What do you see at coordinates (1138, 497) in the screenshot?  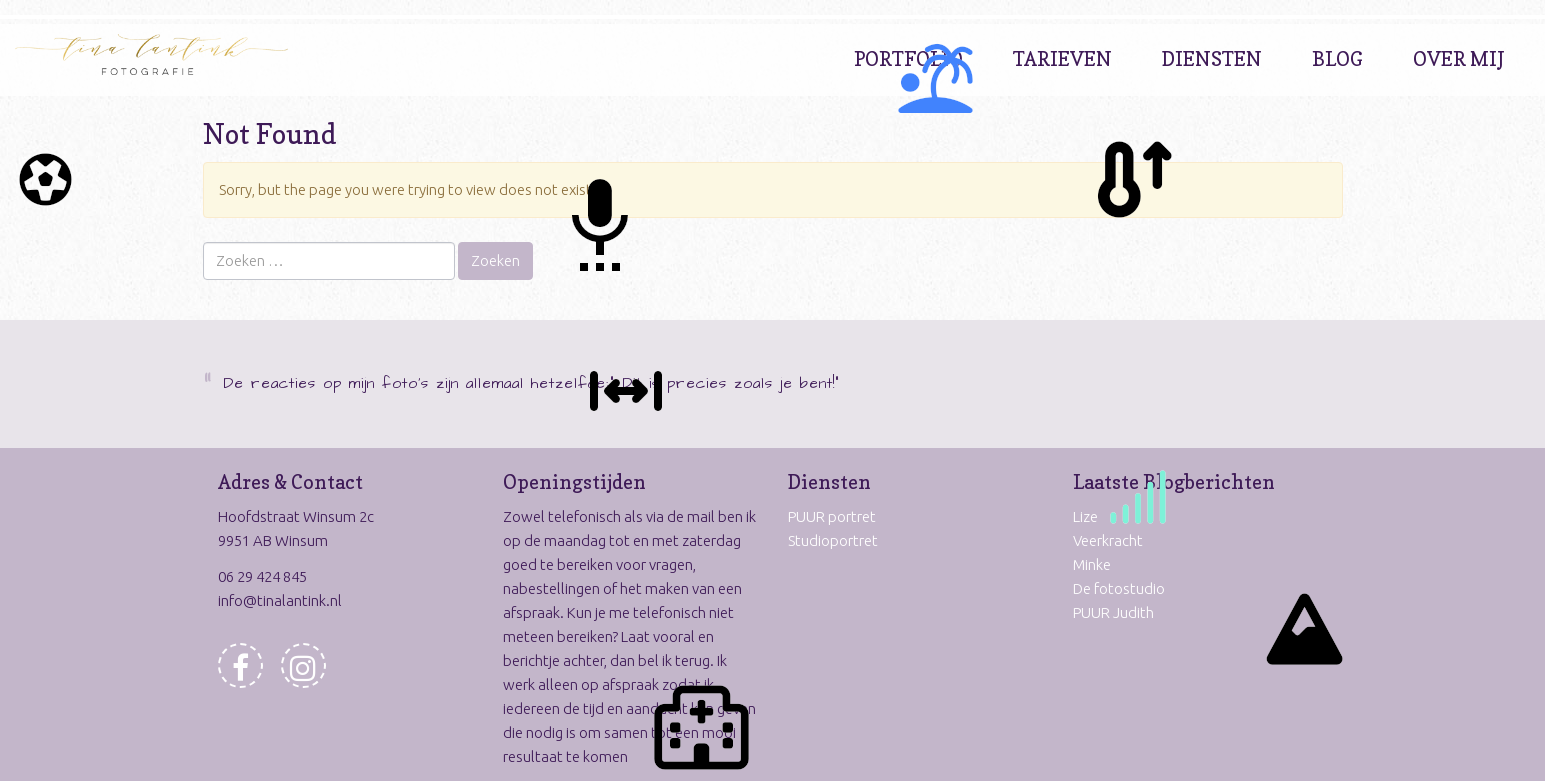 I see `indicates full signal strength` at bounding box center [1138, 497].